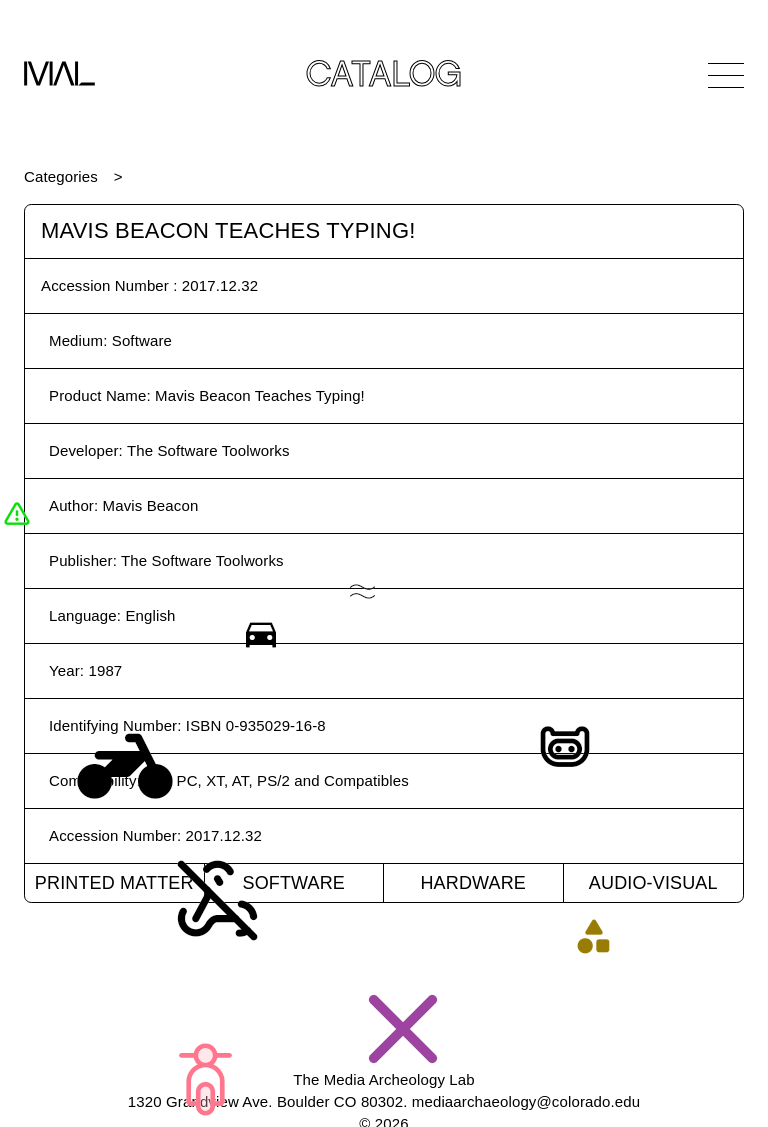 The height and width of the screenshot is (1127, 768). Describe the element at coordinates (205, 1079) in the screenshot. I see `select moped or scooter delivery option` at that location.